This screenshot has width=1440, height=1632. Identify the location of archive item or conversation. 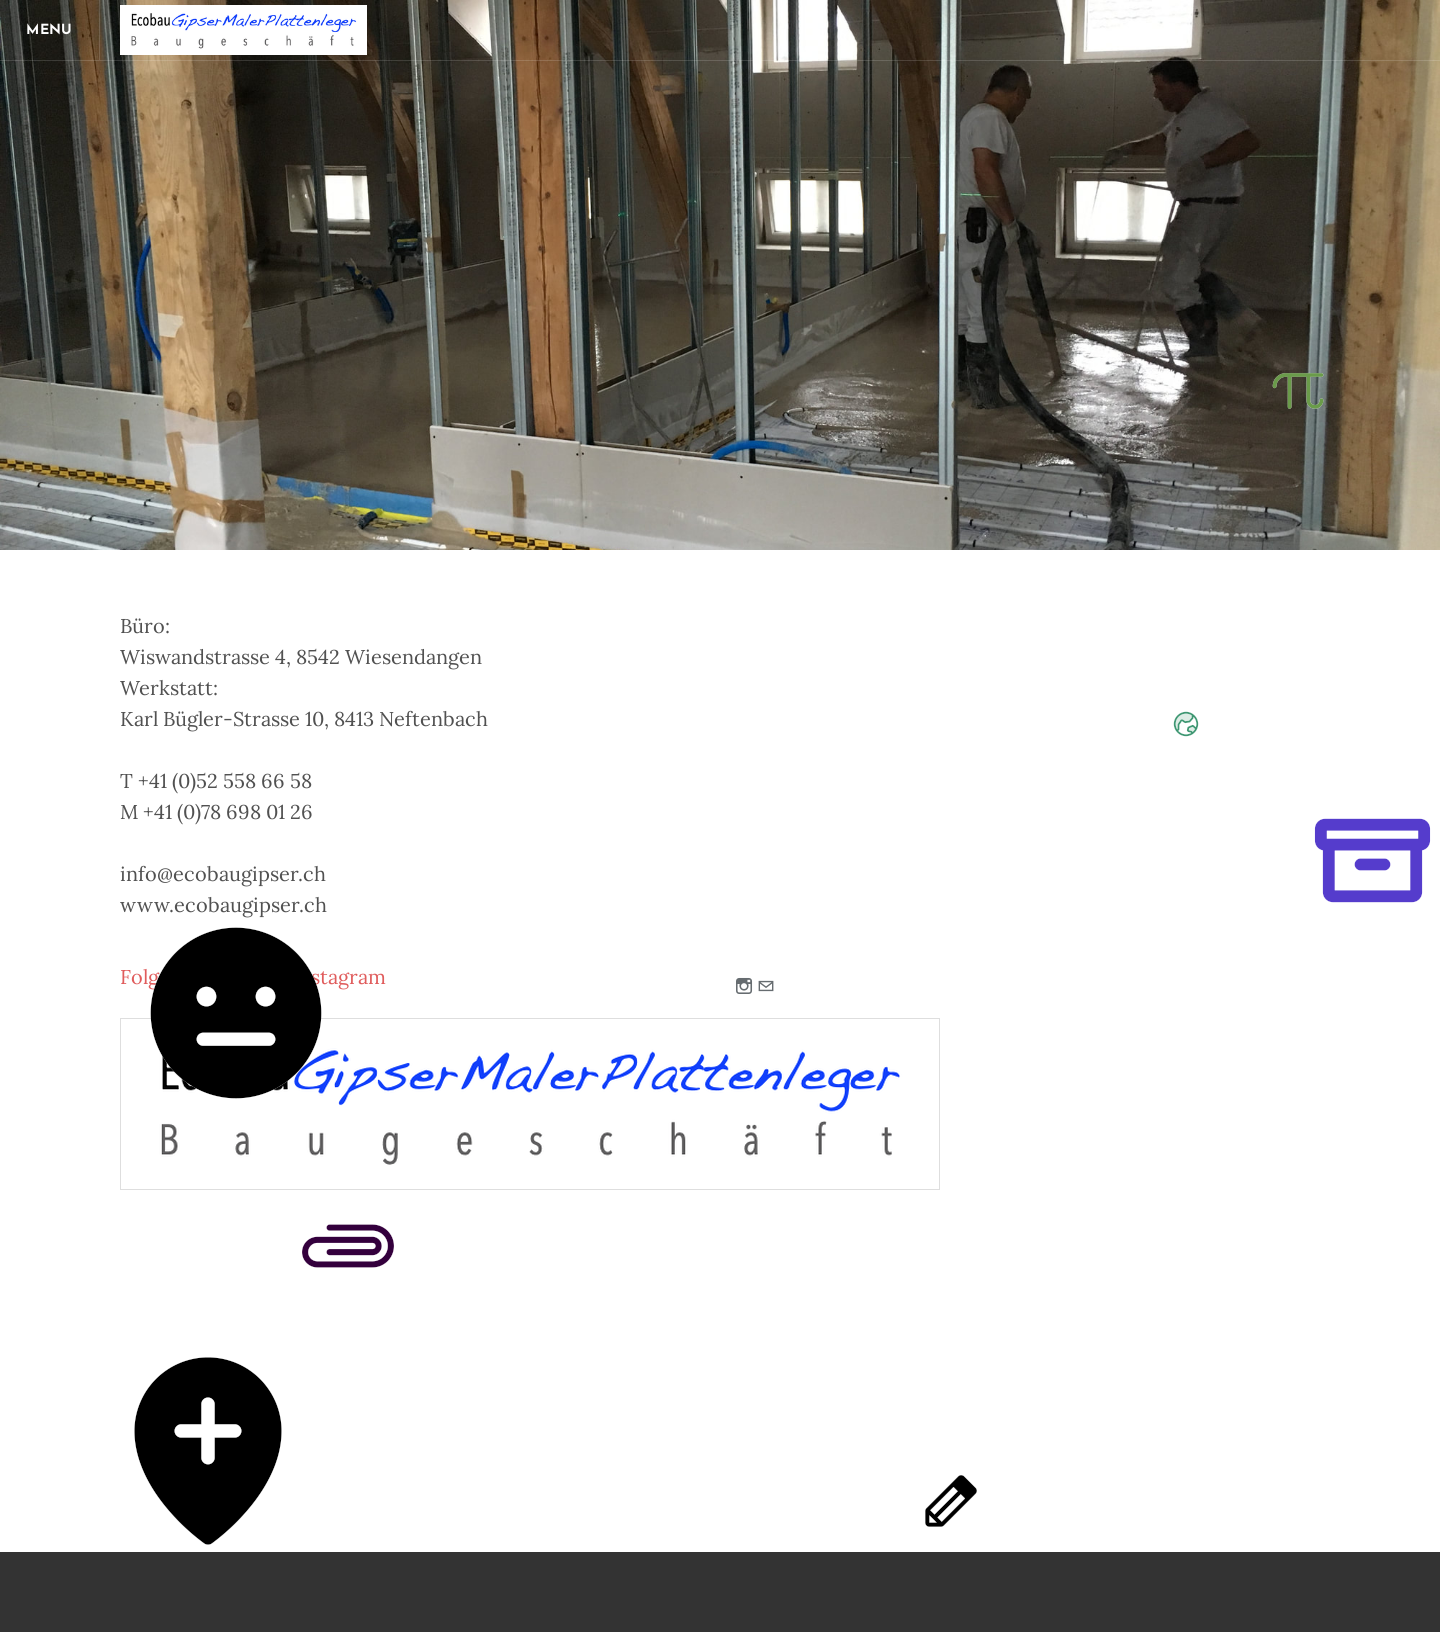
(1372, 860).